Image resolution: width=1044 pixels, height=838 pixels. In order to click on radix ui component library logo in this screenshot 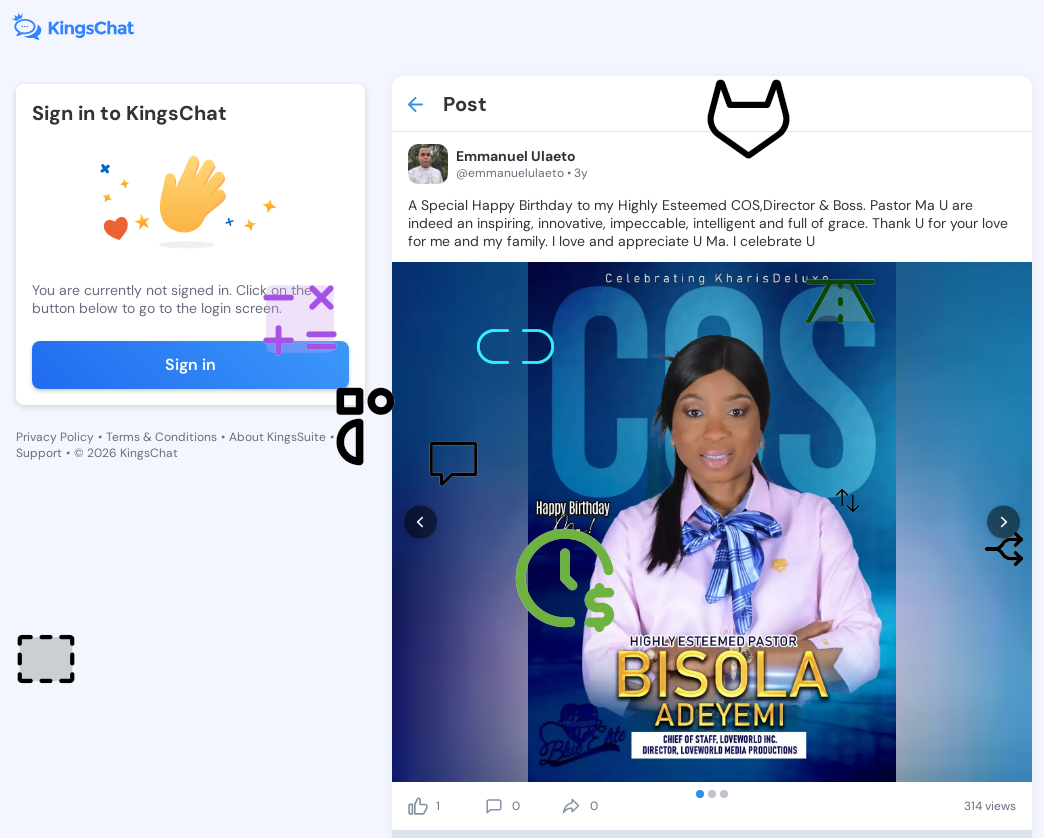, I will do `click(363, 426)`.